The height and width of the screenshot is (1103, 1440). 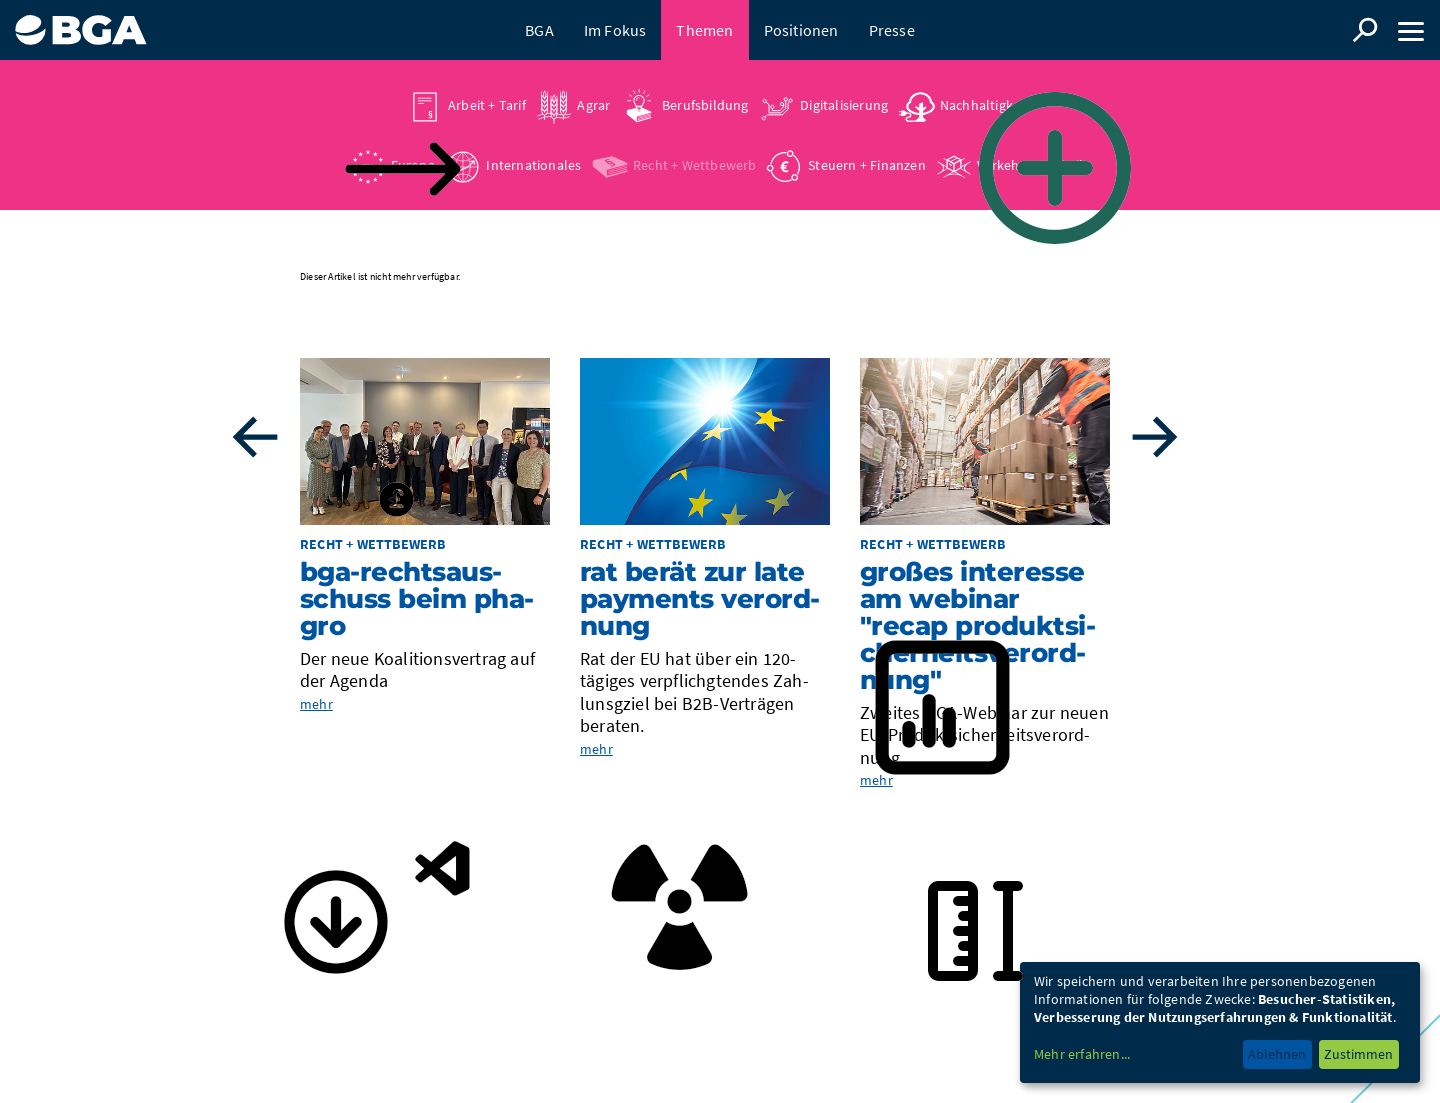 What do you see at coordinates (679, 901) in the screenshot?
I see `indicates radioactive or hazardous material warning` at bounding box center [679, 901].